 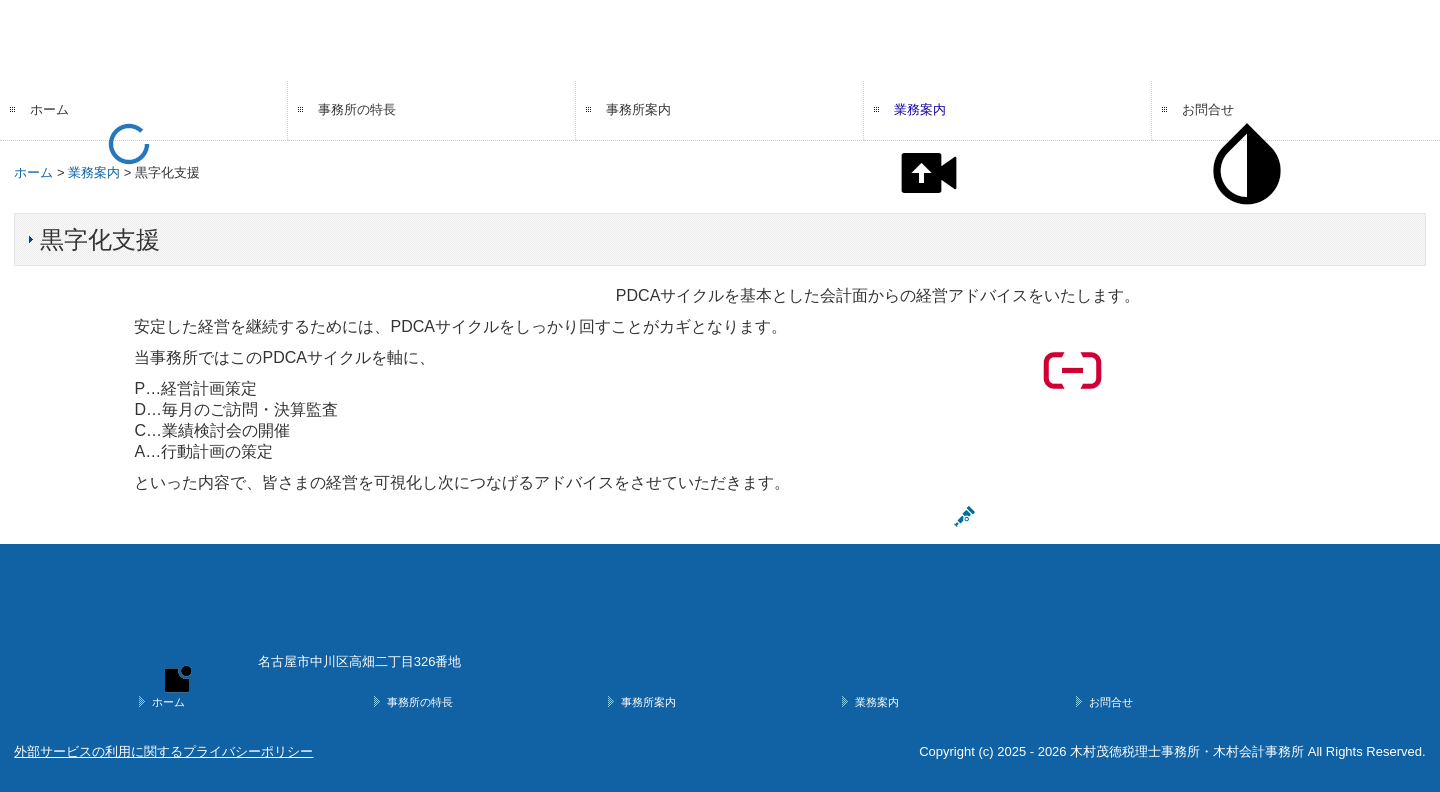 What do you see at coordinates (1072, 370) in the screenshot?
I see `alibaba cloud services logo` at bounding box center [1072, 370].